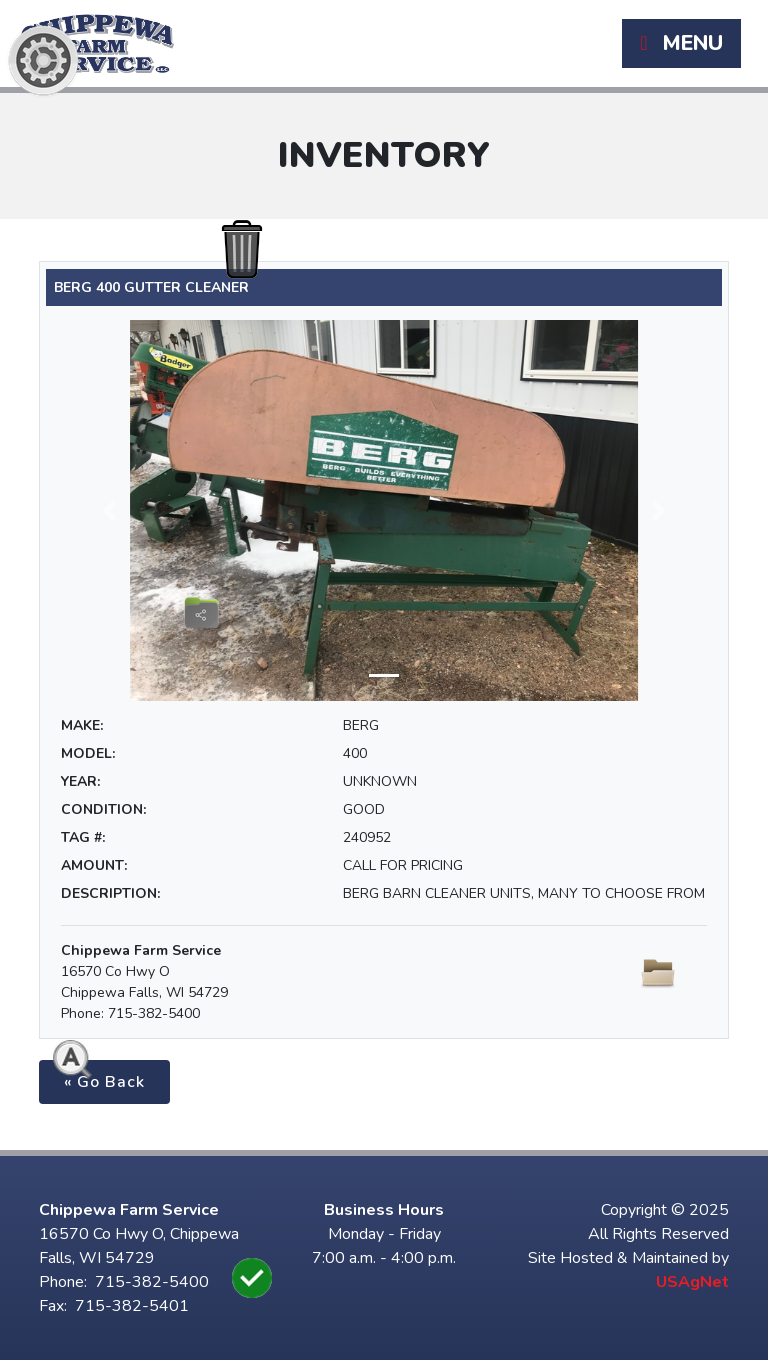 Image resolution: width=768 pixels, height=1360 pixels. What do you see at coordinates (43, 60) in the screenshot?
I see `access system or application settings` at bounding box center [43, 60].